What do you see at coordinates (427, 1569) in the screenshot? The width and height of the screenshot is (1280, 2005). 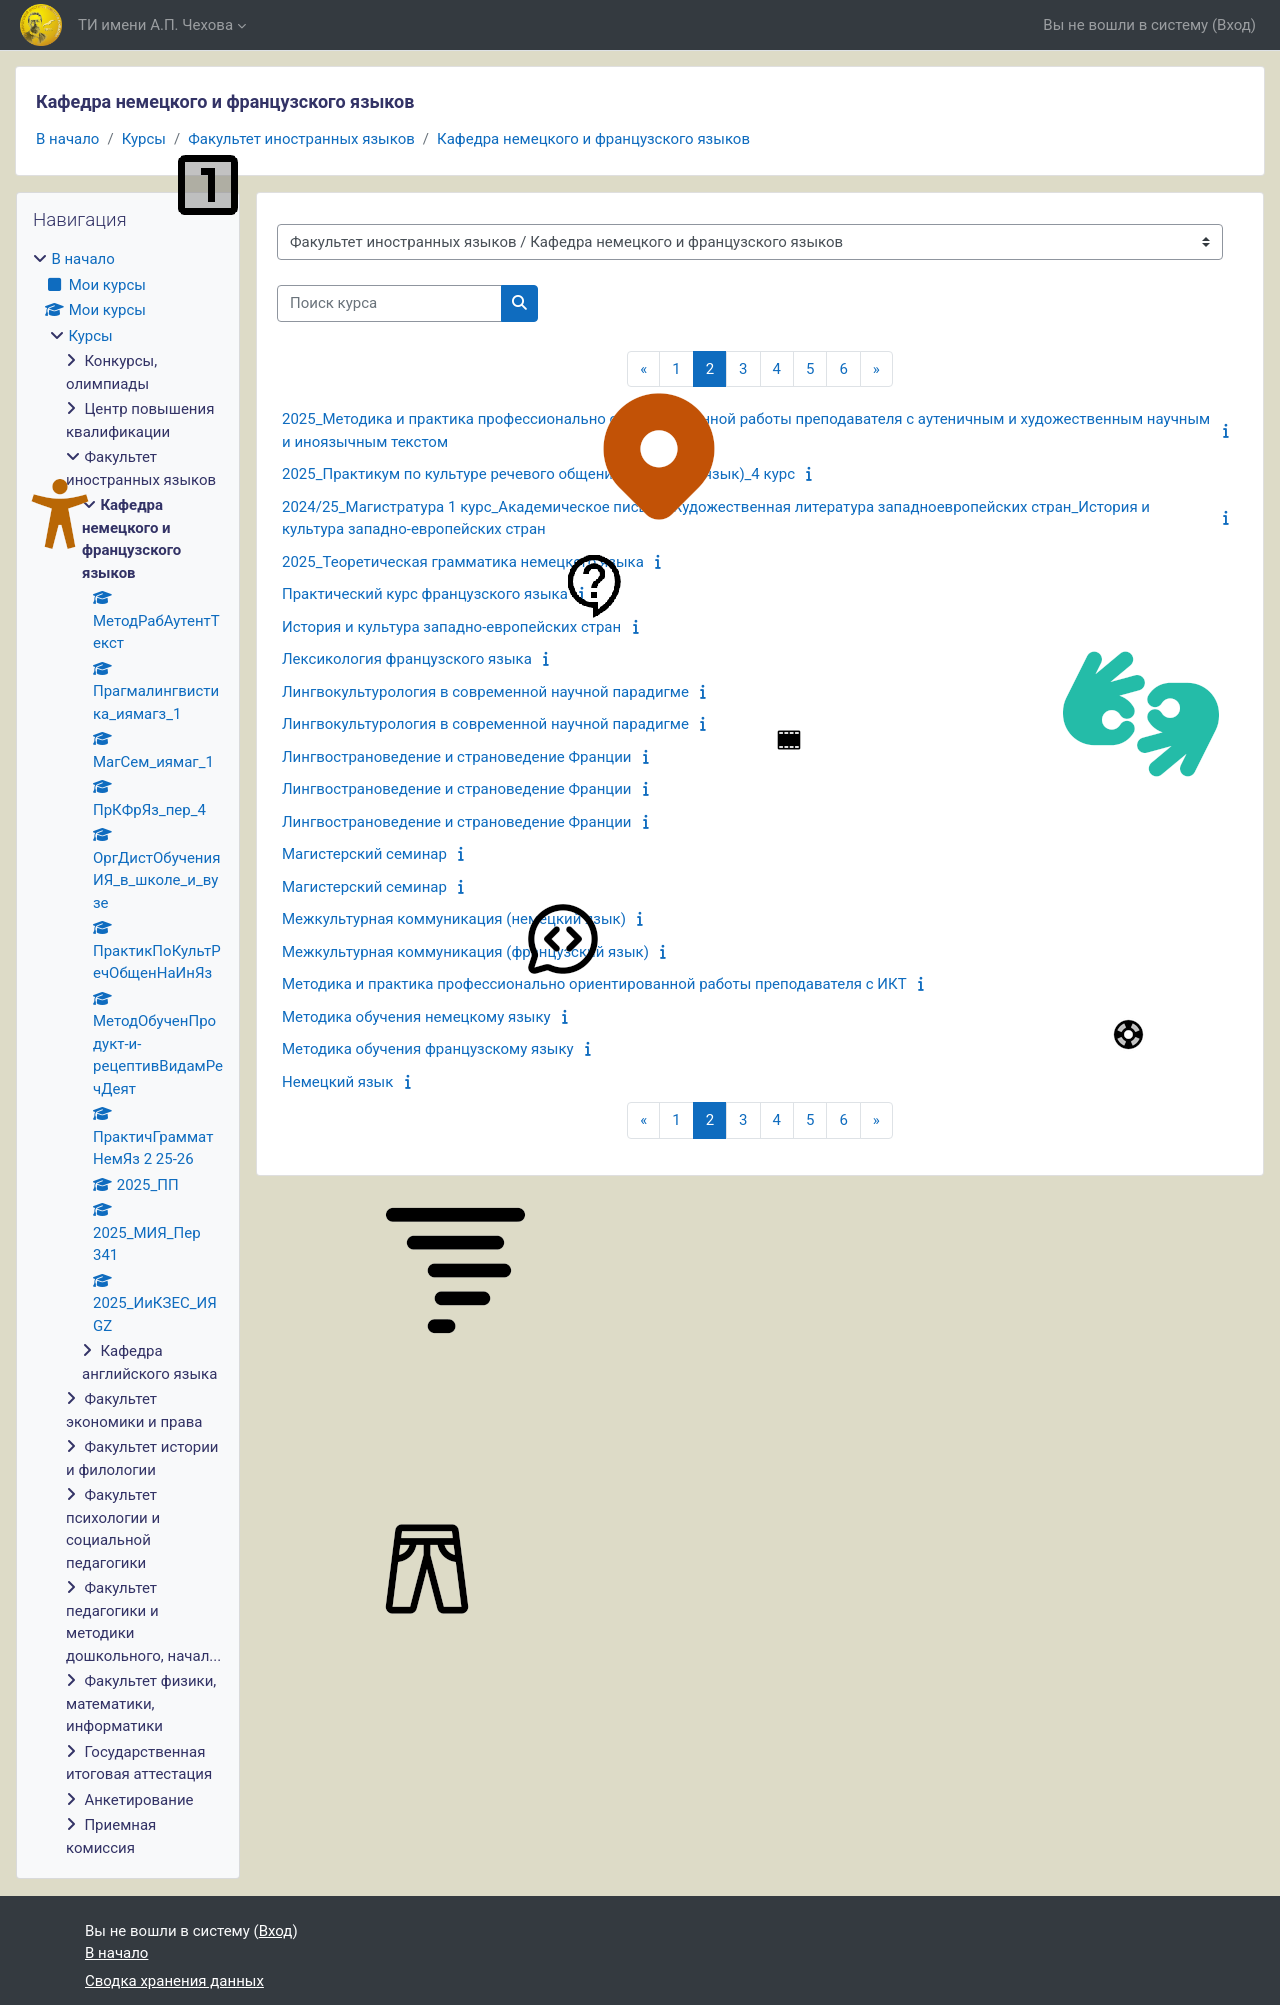 I see `browse pants or bottoms in a clothing app` at bounding box center [427, 1569].